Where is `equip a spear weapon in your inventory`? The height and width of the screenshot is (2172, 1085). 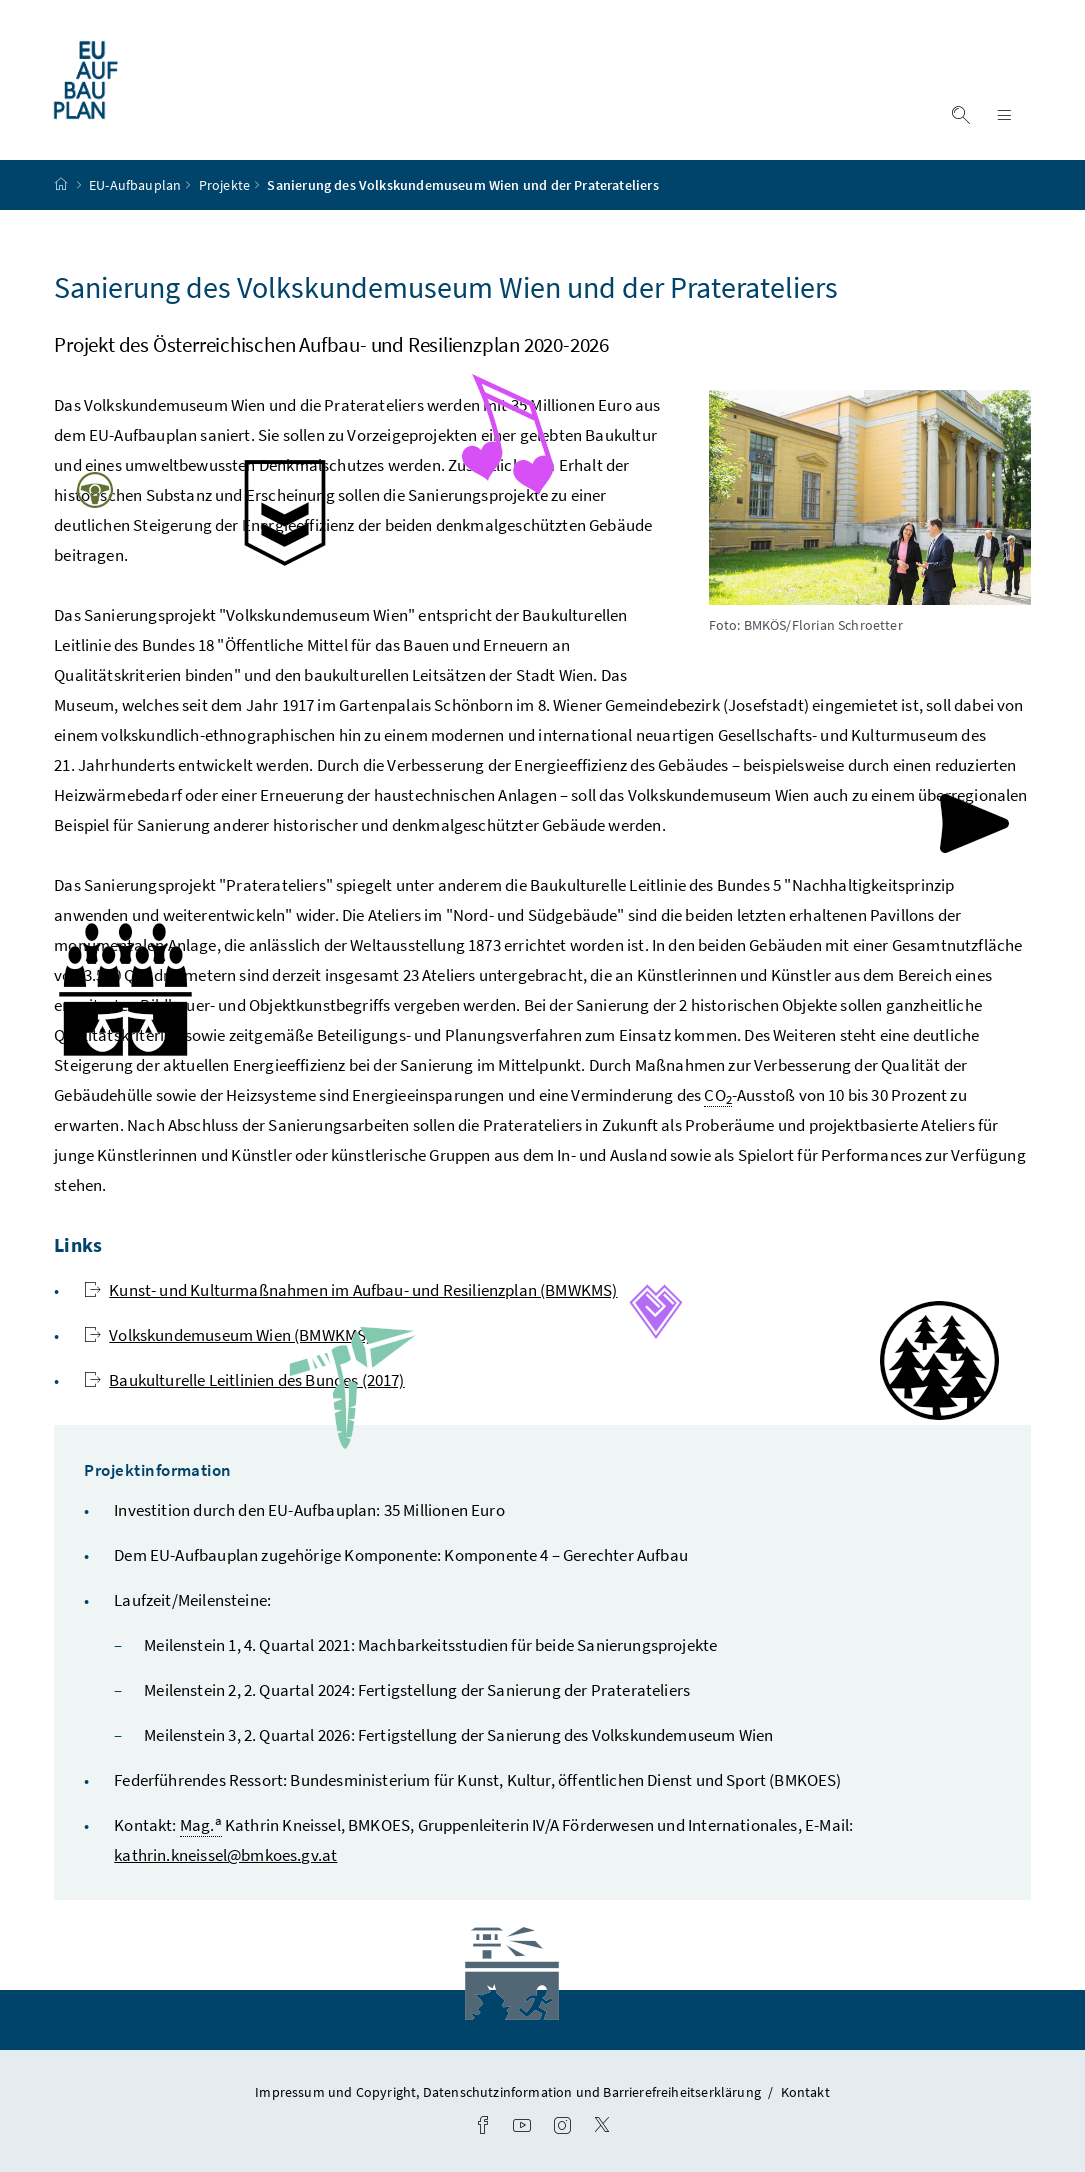
equip a spear weapon in your inventory is located at coordinates (352, 1387).